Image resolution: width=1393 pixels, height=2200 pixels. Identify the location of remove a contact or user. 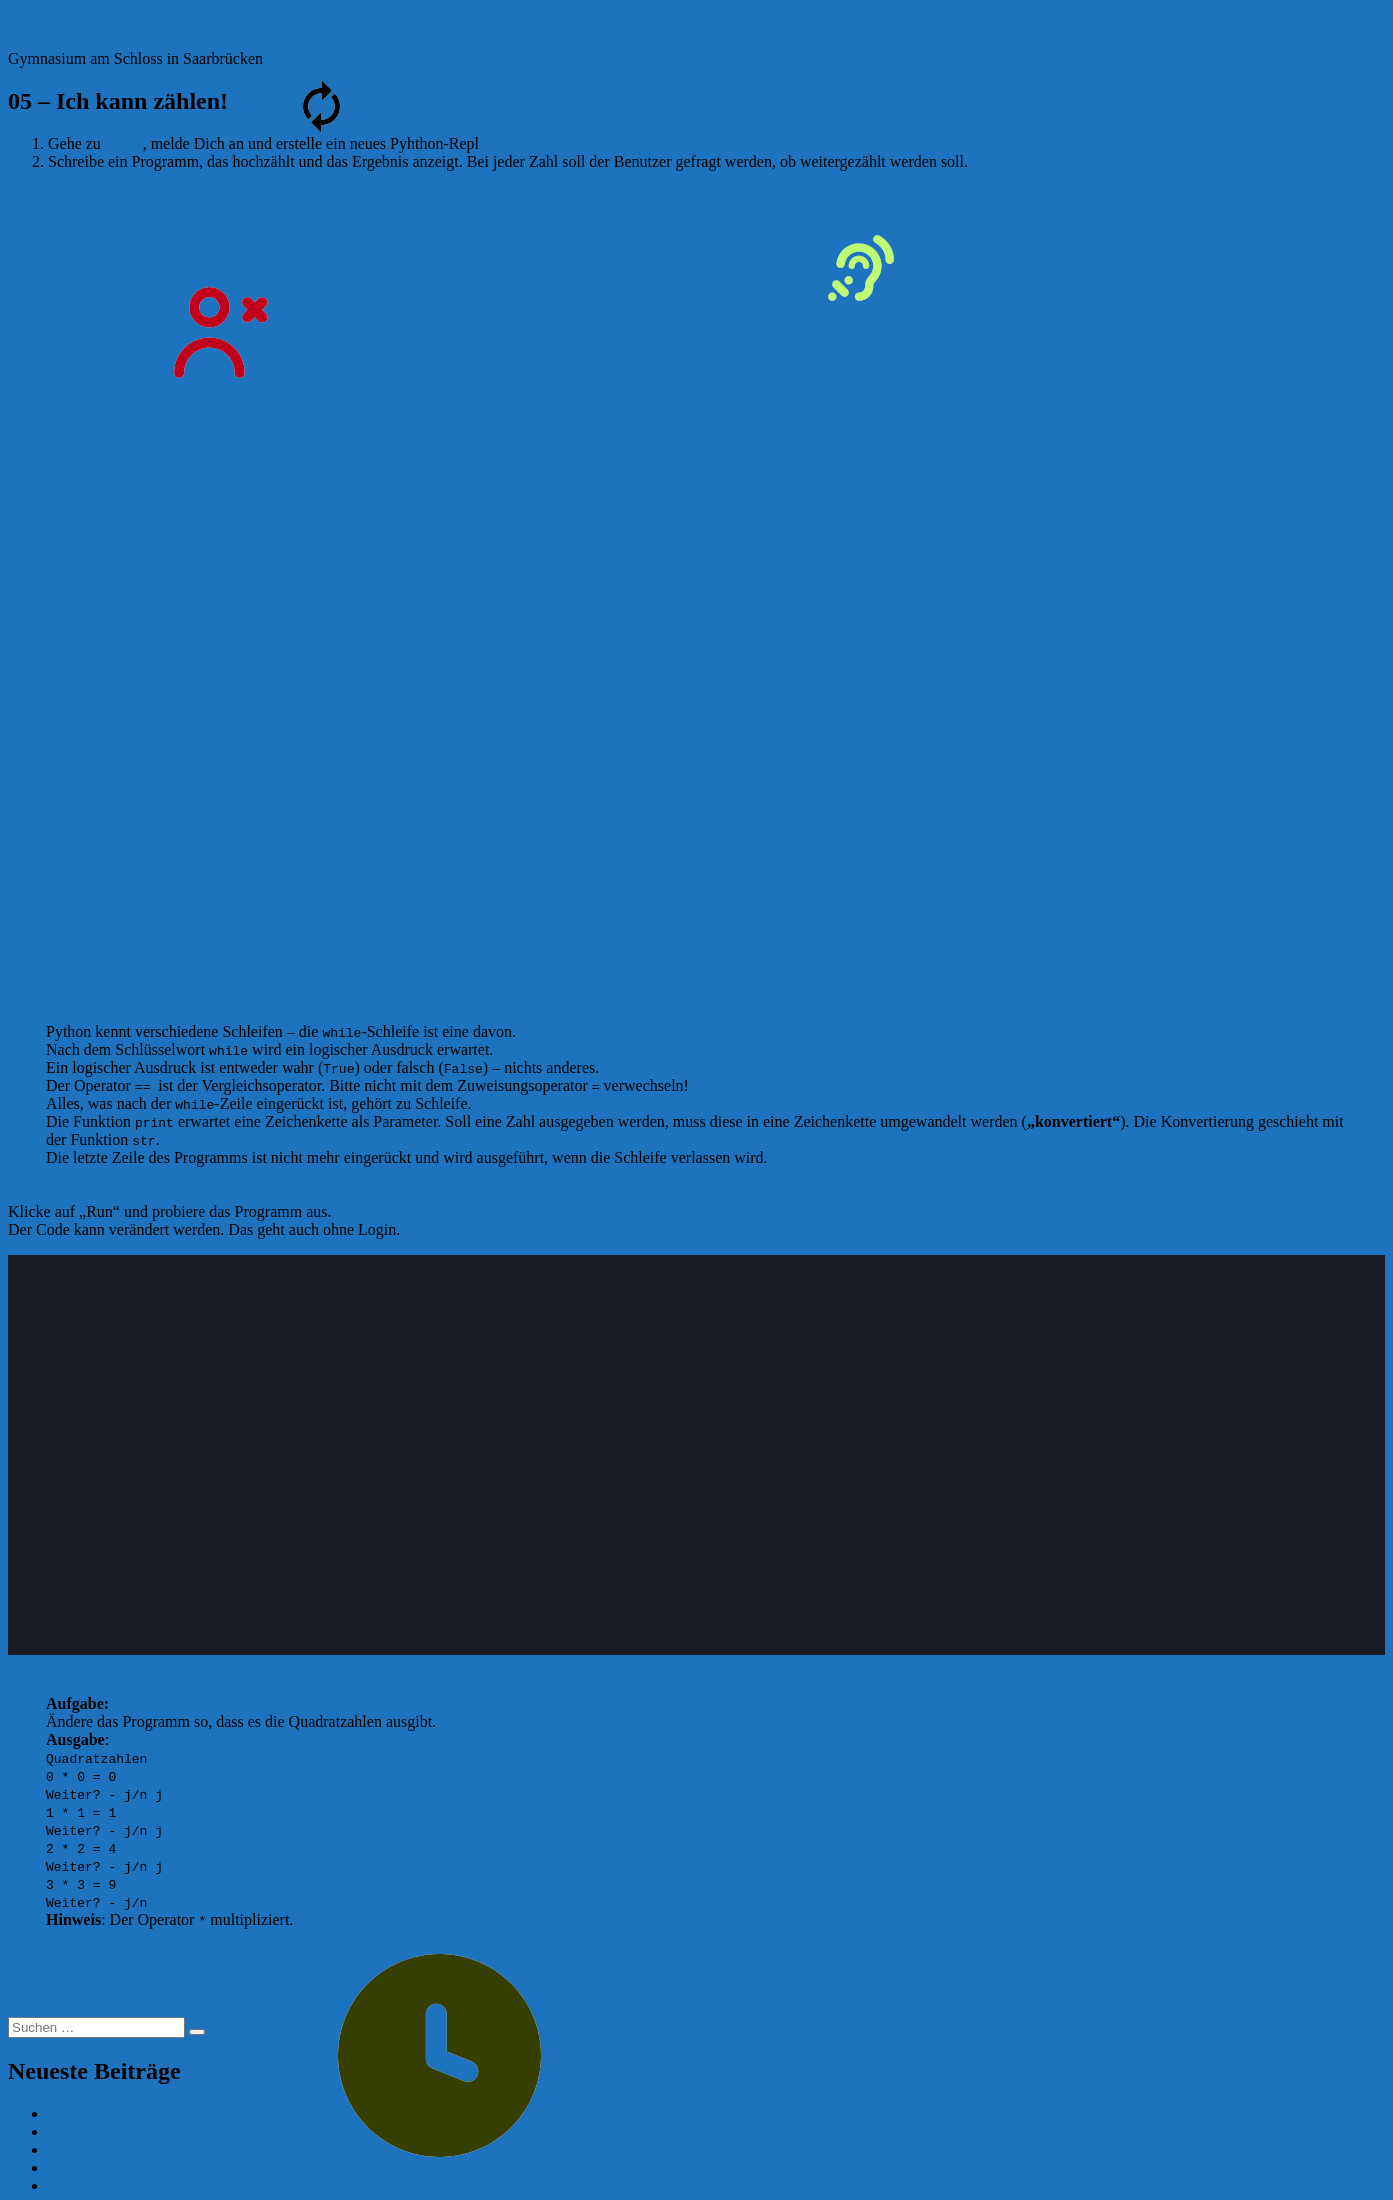
(219, 332).